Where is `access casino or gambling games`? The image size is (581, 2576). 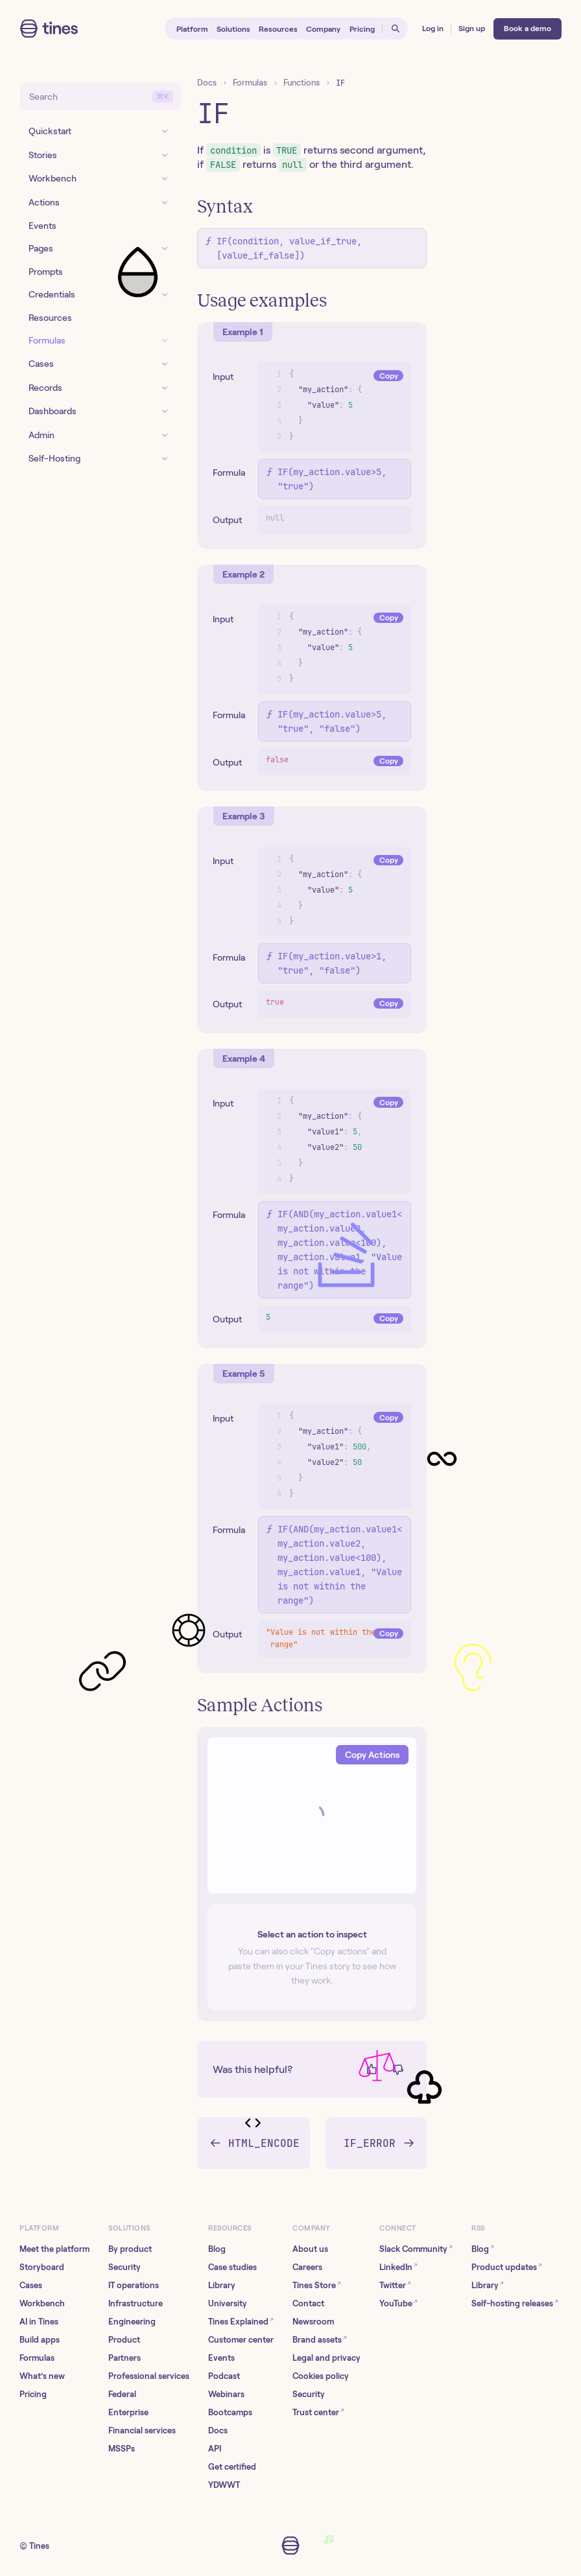 access casino or gambling games is located at coordinates (189, 1630).